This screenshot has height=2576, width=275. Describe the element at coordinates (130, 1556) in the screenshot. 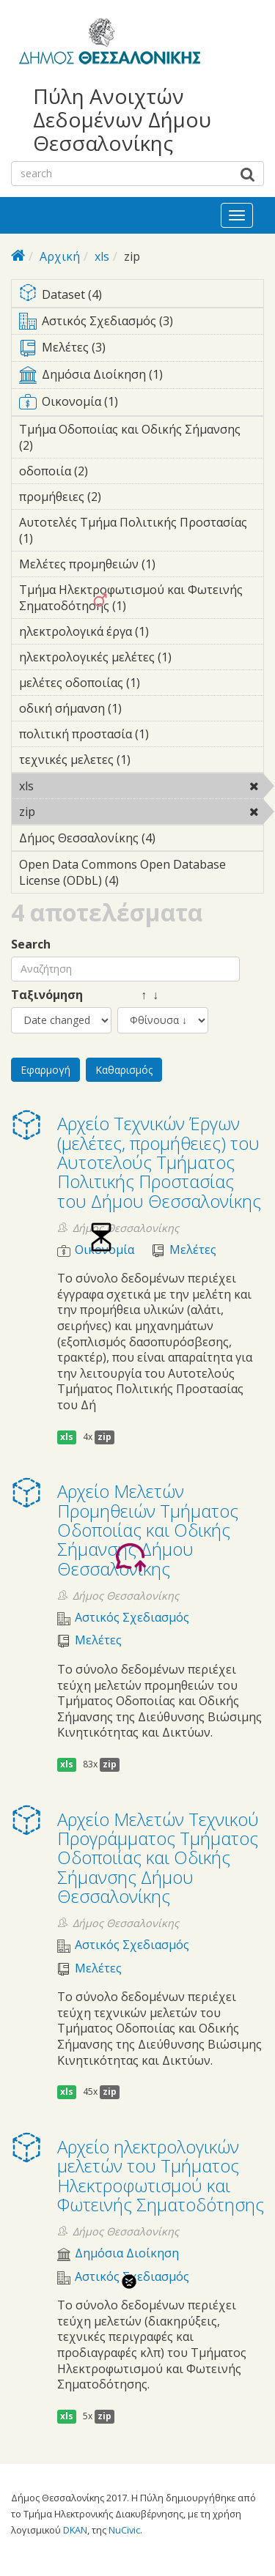

I see `send a message` at that location.